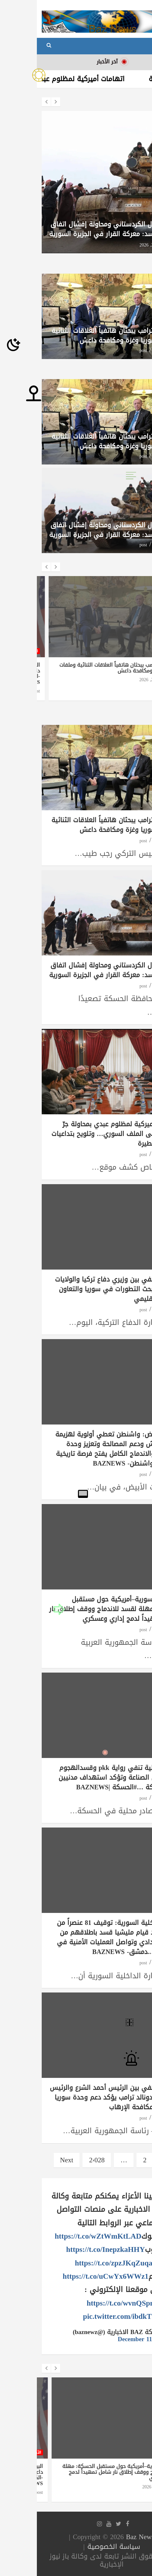  I want to click on video player with caption or label area, so click(83, 1494).